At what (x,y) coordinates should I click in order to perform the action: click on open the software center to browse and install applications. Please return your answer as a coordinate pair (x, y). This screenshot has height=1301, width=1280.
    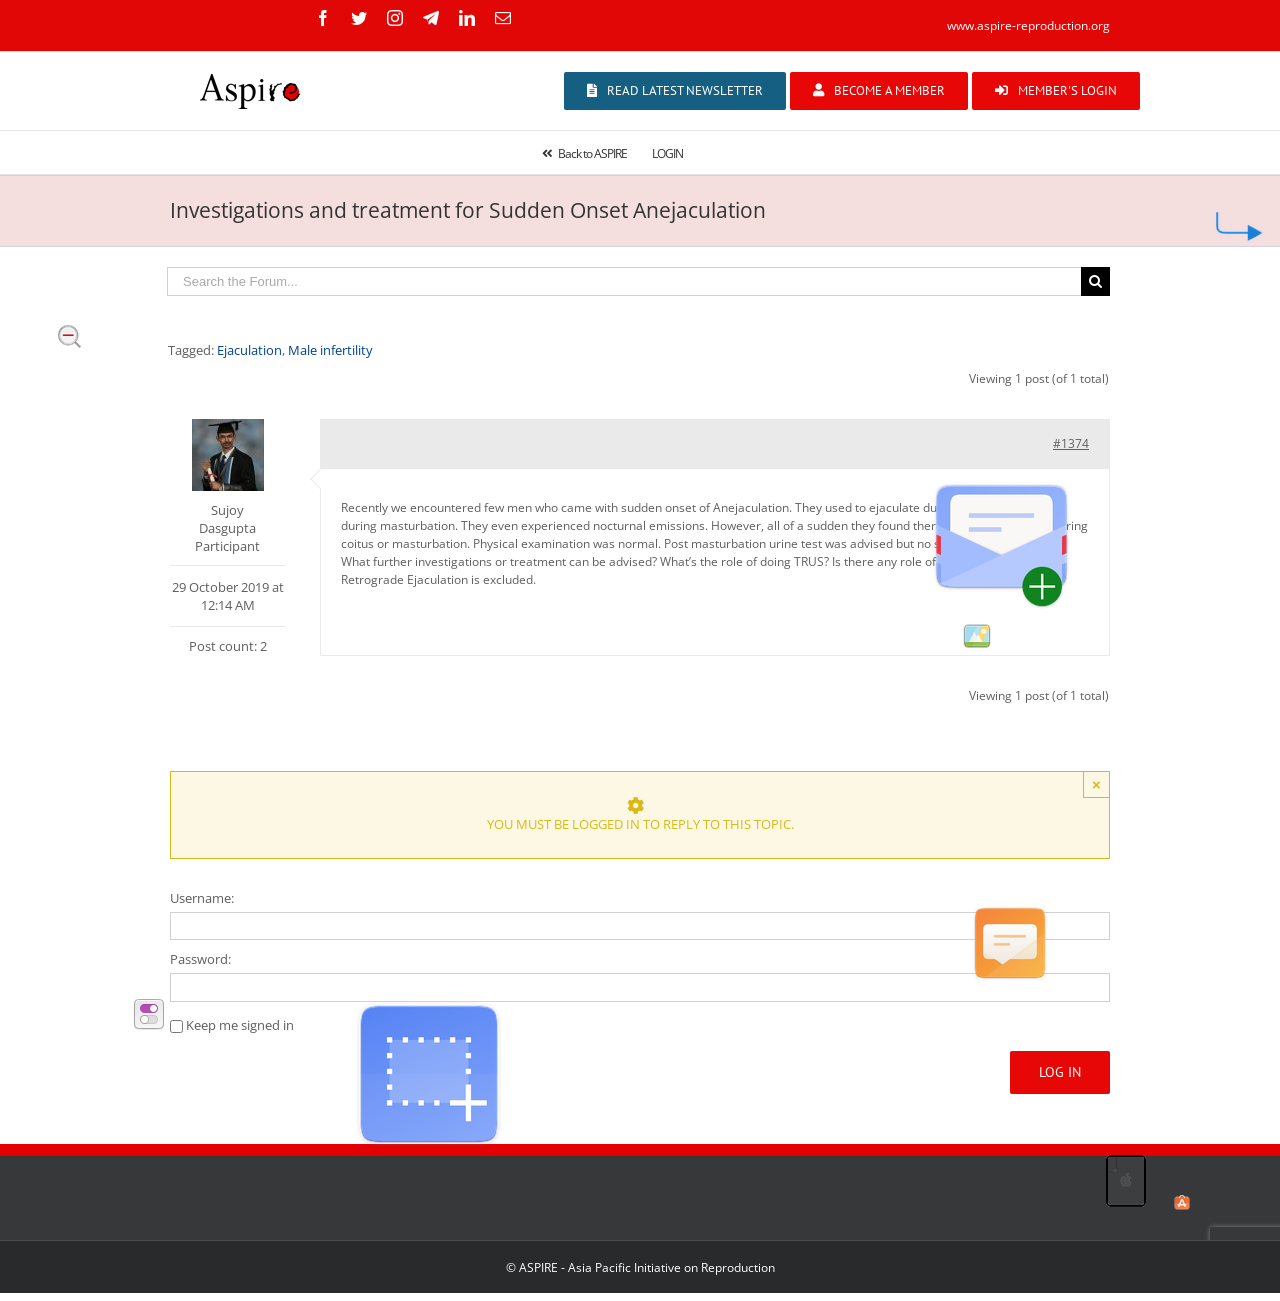
    Looking at the image, I should click on (1182, 1203).